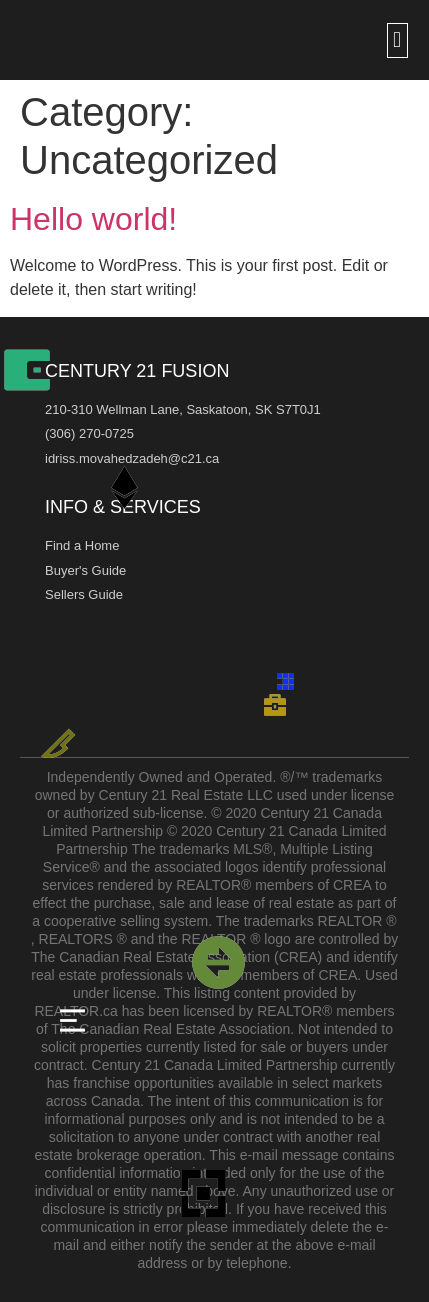  What do you see at coordinates (58, 743) in the screenshot?
I see `slice or cut selected elements` at bounding box center [58, 743].